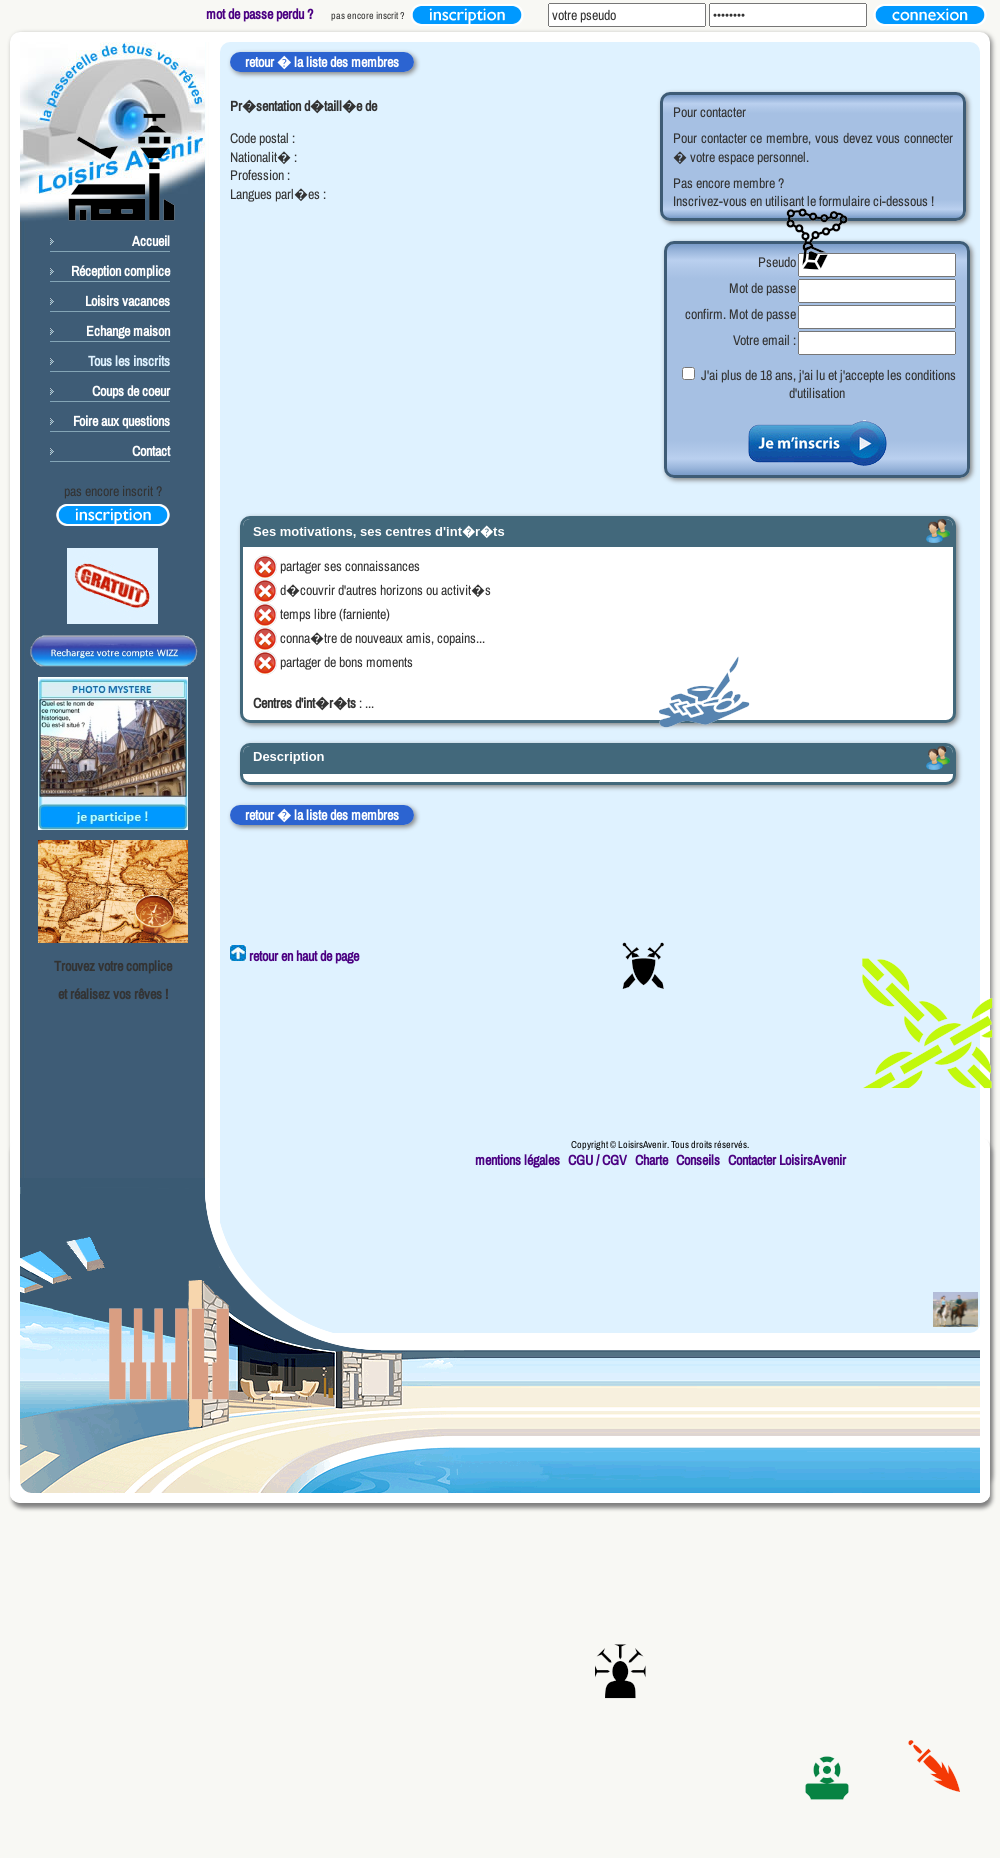  What do you see at coordinates (927, 1023) in the screenshot?
I see `indicates a linked or connected status` at bounding box center [927, 1023].